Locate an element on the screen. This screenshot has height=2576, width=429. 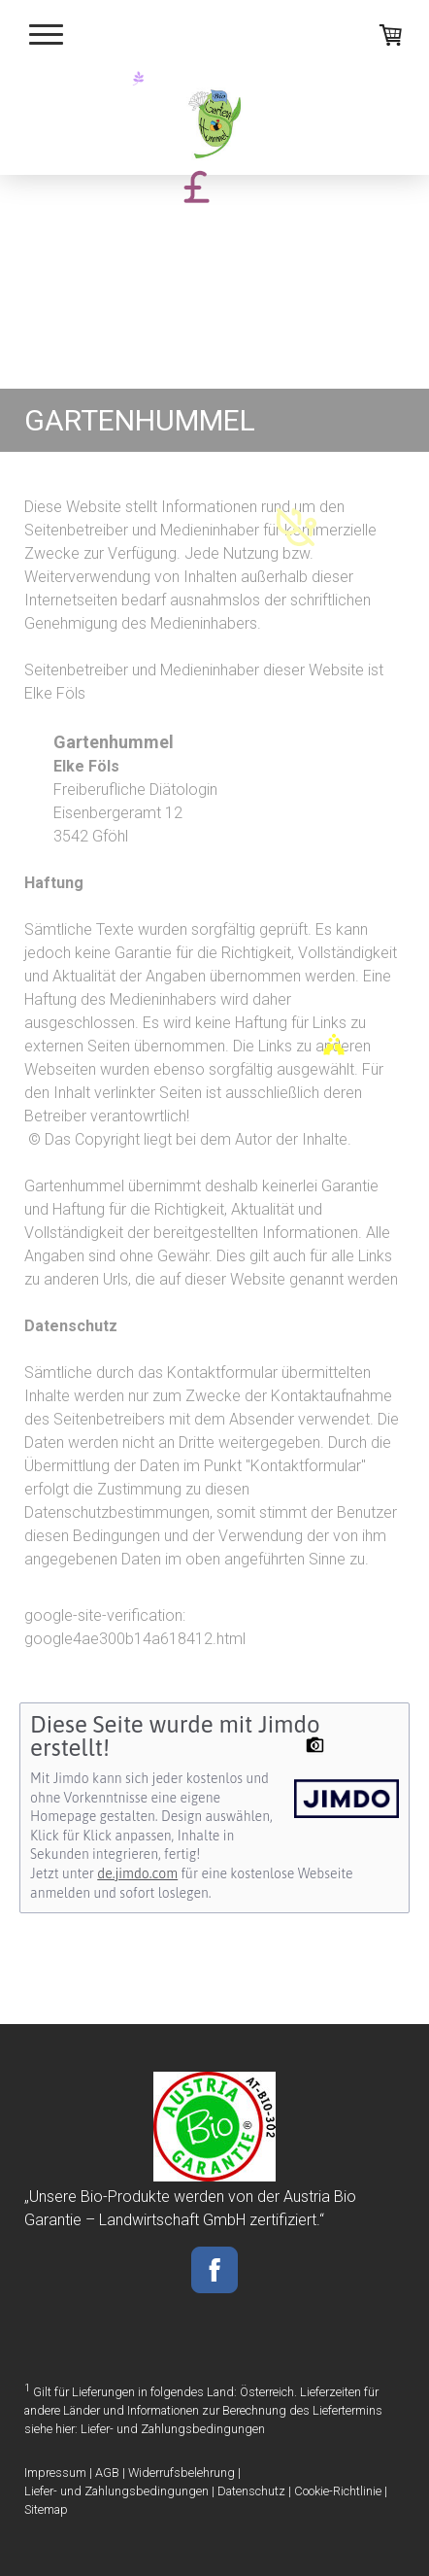
apply black and white filter to photos is located at coordinates (314, 1744).